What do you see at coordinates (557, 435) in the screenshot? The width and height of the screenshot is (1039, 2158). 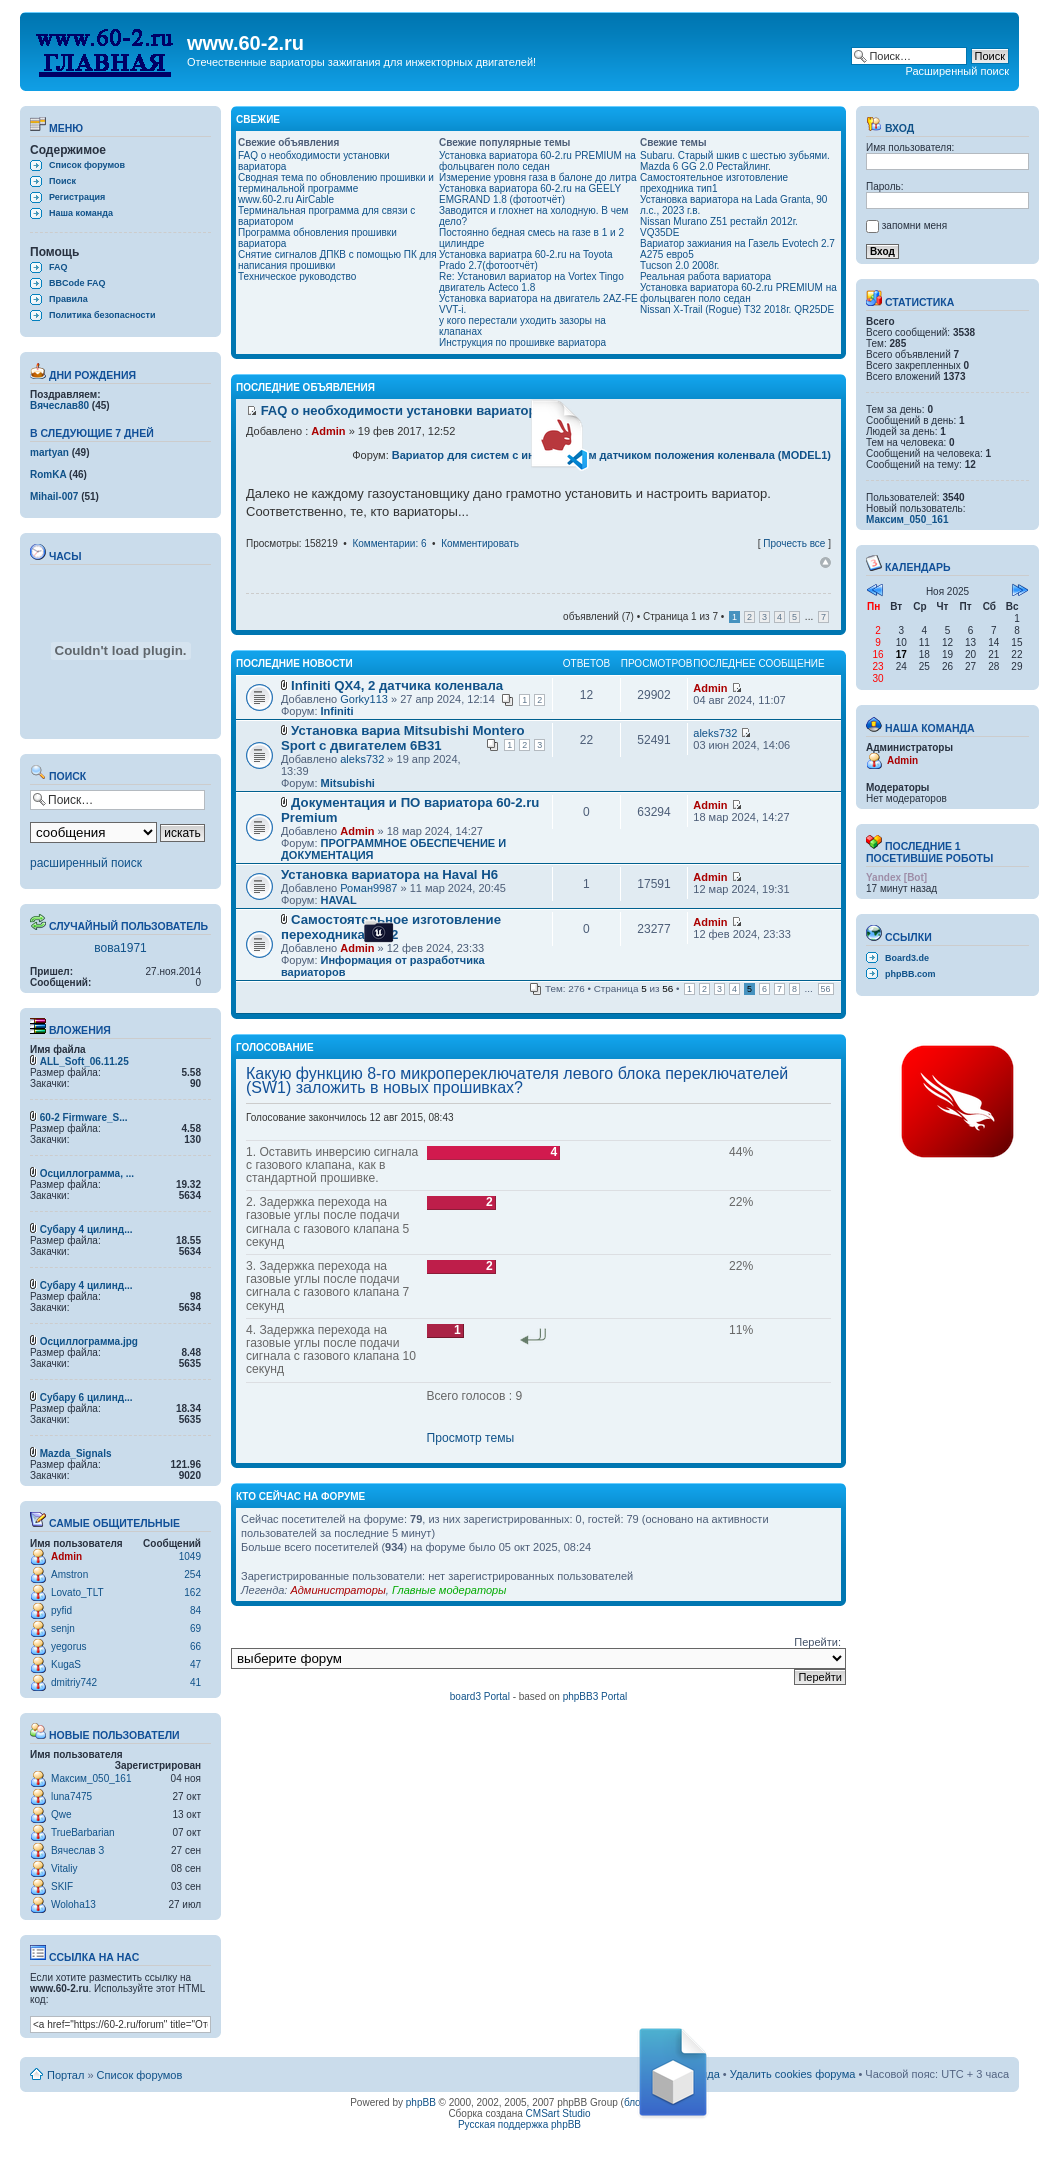 I see `open a jade-related project or file in Visual Studio Code` at bounding box center [557, 435].